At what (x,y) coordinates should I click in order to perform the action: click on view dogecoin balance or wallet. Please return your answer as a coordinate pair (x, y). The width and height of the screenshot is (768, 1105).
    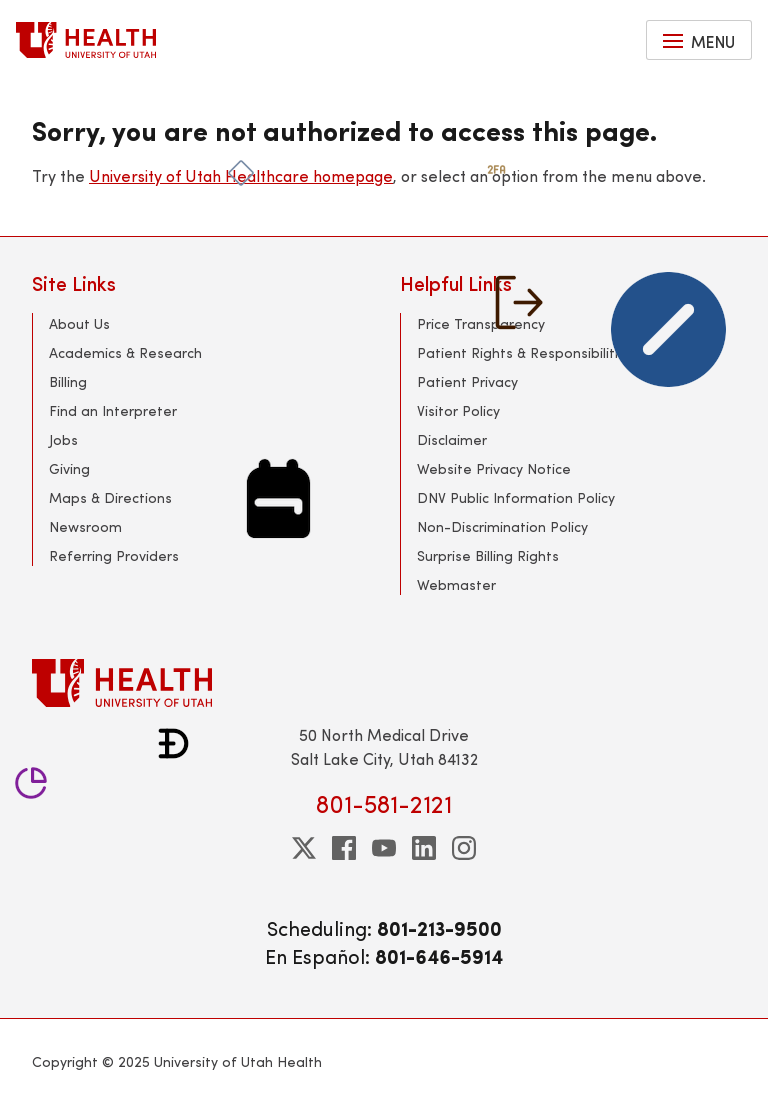
    Looking at the image, I should click on (173, 743).